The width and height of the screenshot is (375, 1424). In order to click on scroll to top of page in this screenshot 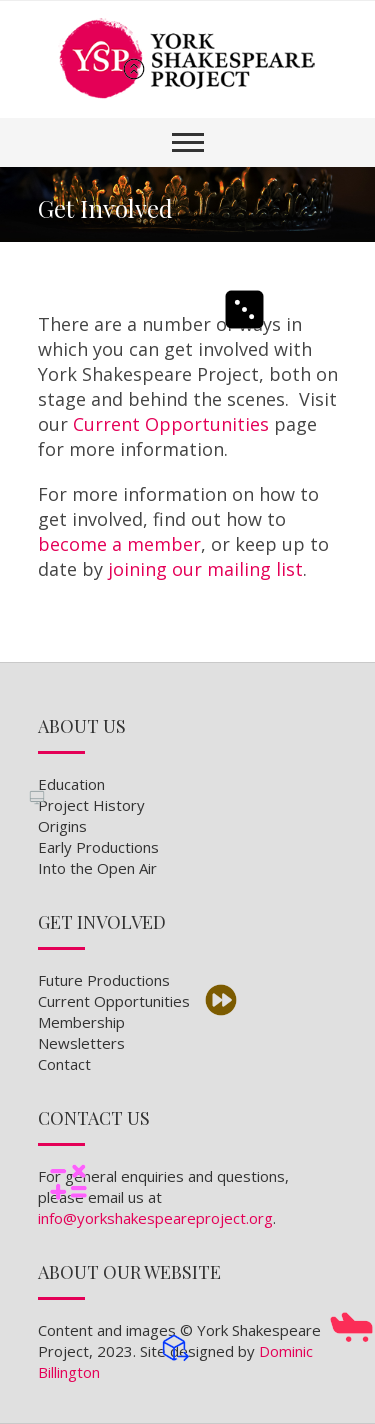, I will do `click(134, 69)`.